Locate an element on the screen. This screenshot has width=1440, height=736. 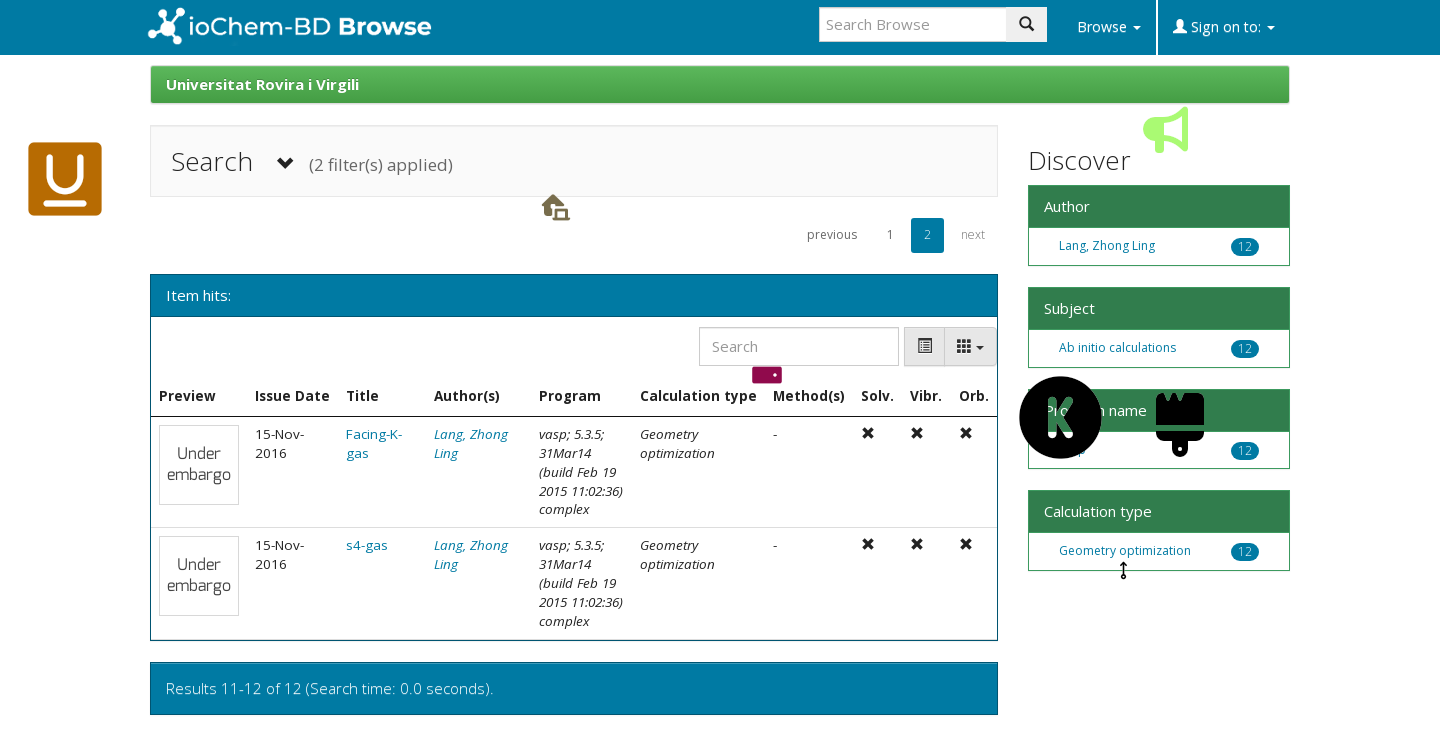
access storage or disk management is located at coordinates (767, 375).